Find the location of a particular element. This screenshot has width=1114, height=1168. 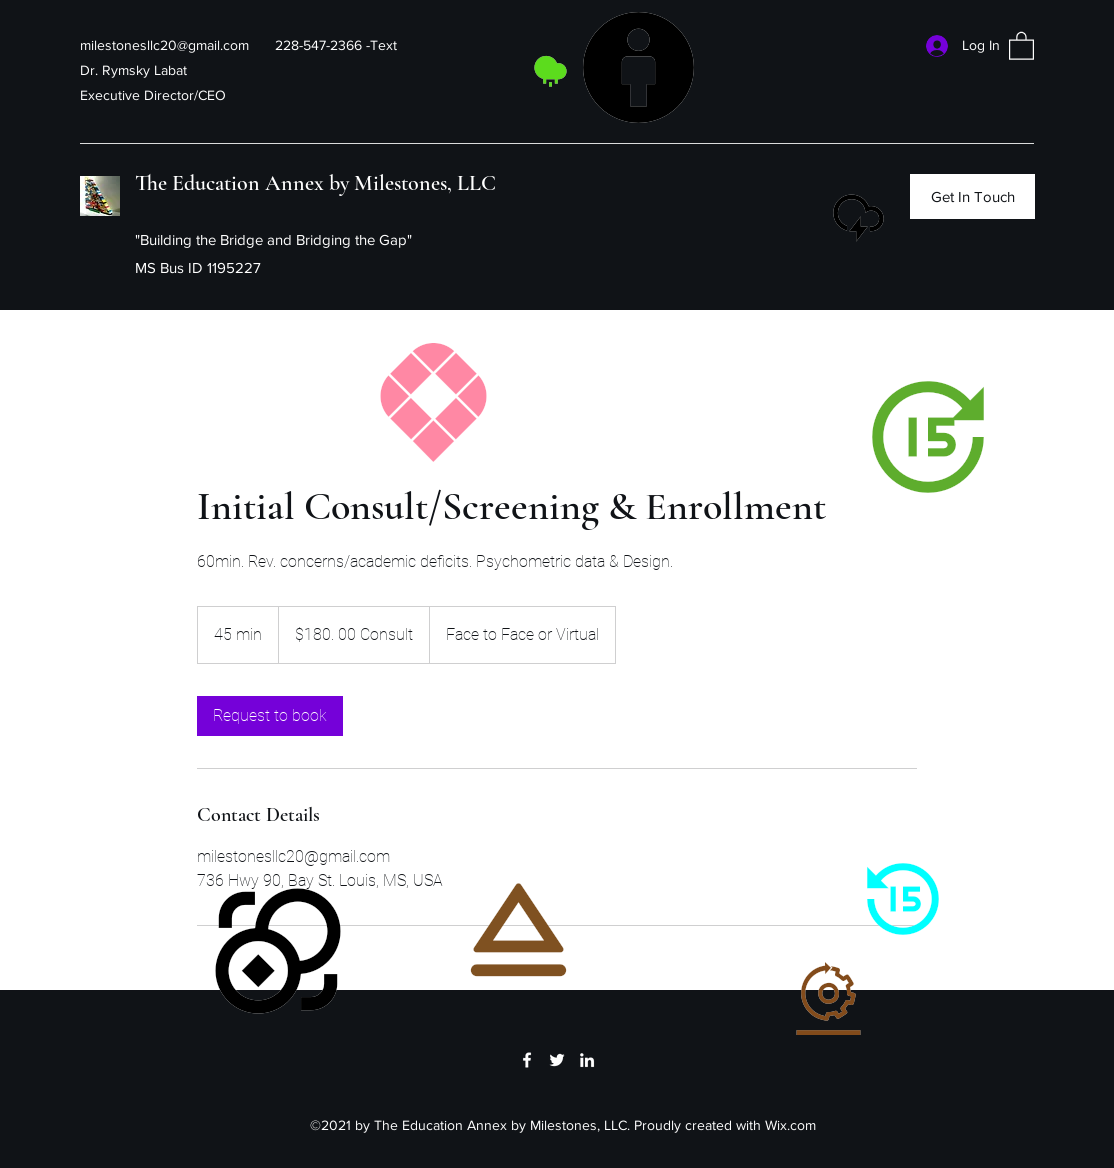

skip forward 15 seconds is located at coordinates (928, 437).